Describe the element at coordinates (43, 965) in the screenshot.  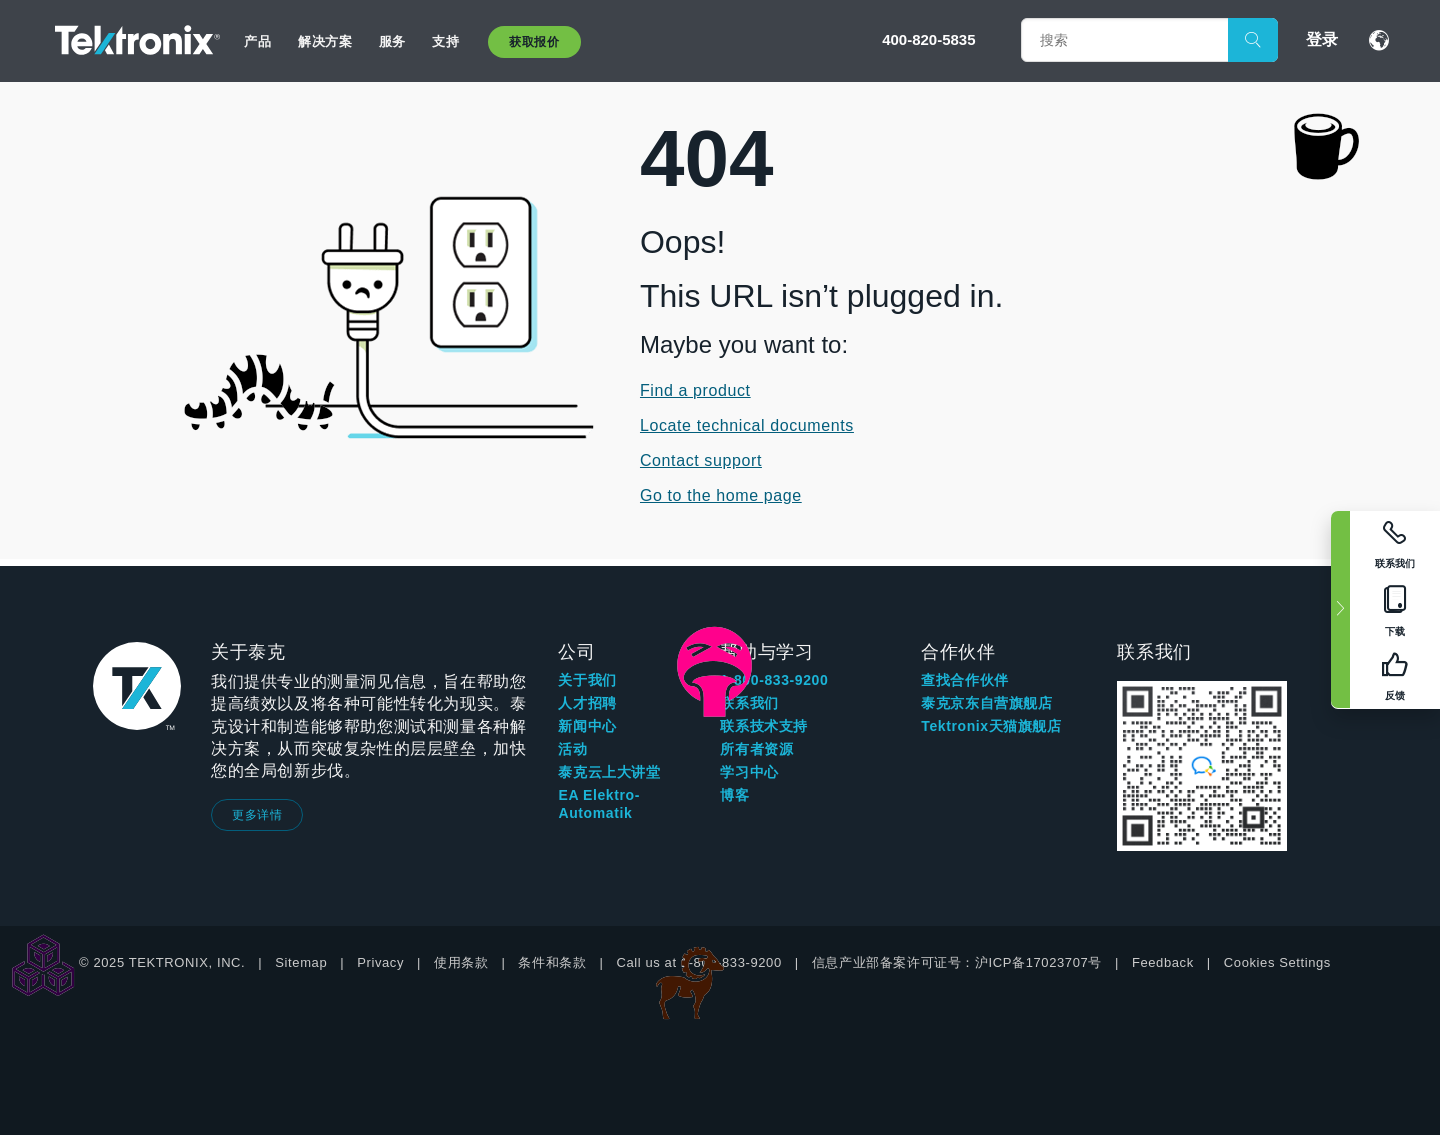
I see `access 3D modeling or building tools` at that location.